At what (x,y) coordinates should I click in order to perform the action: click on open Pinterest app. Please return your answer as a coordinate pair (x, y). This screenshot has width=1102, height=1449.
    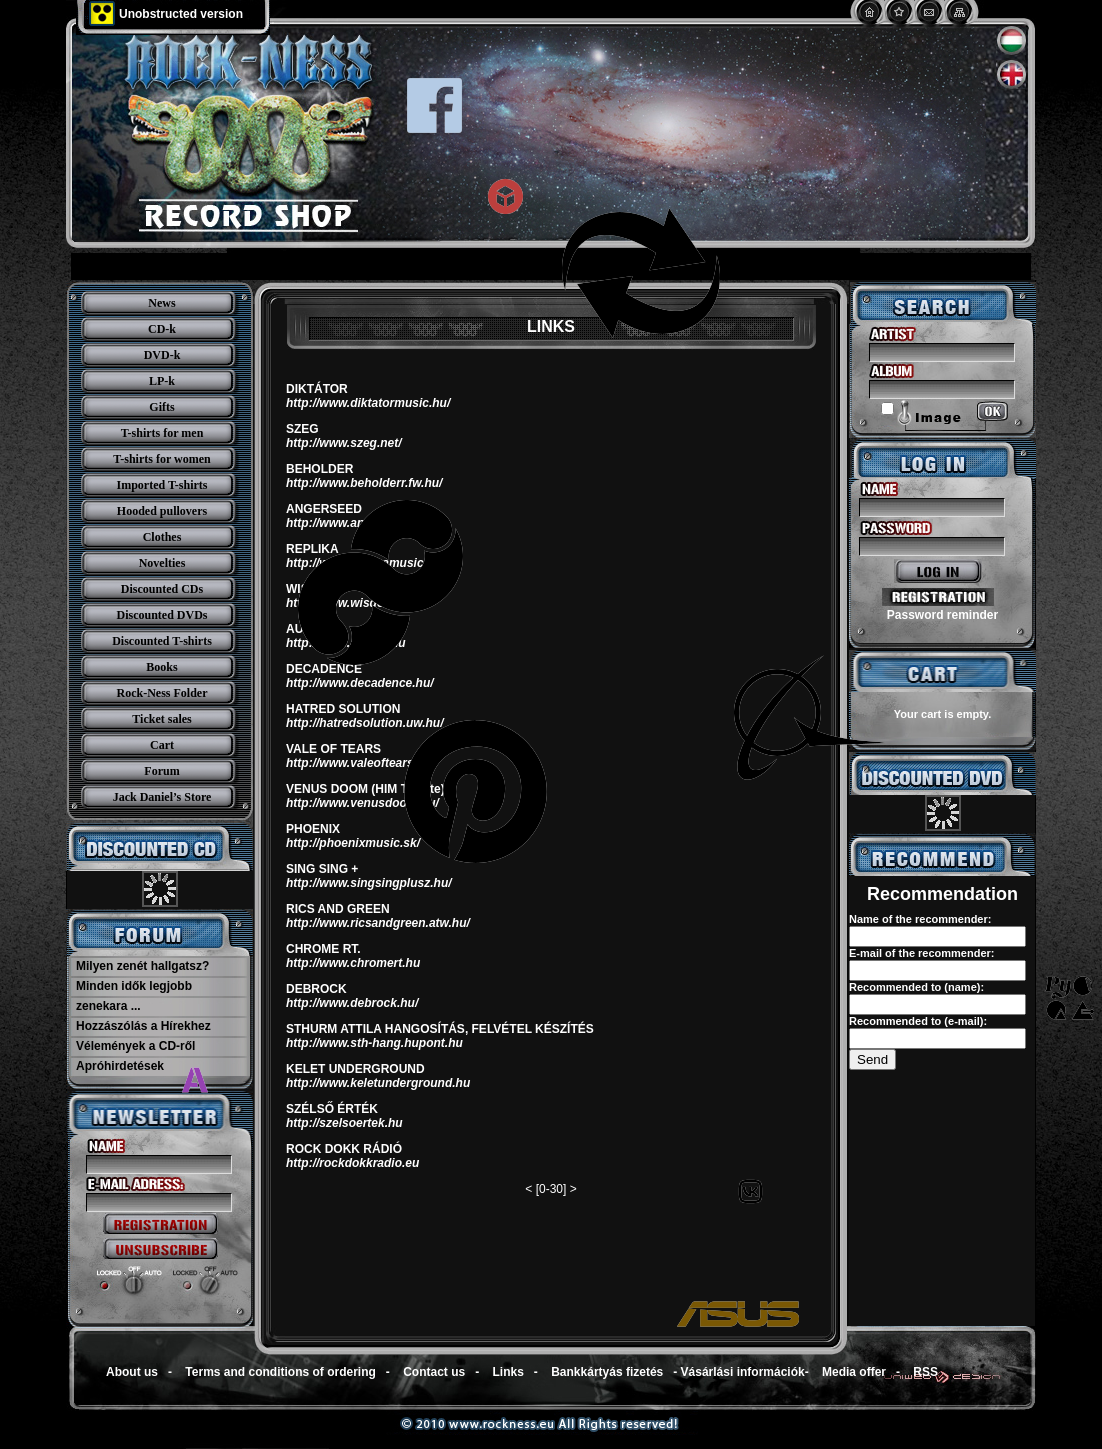
    Looking at the image, I should click on (475, 791).